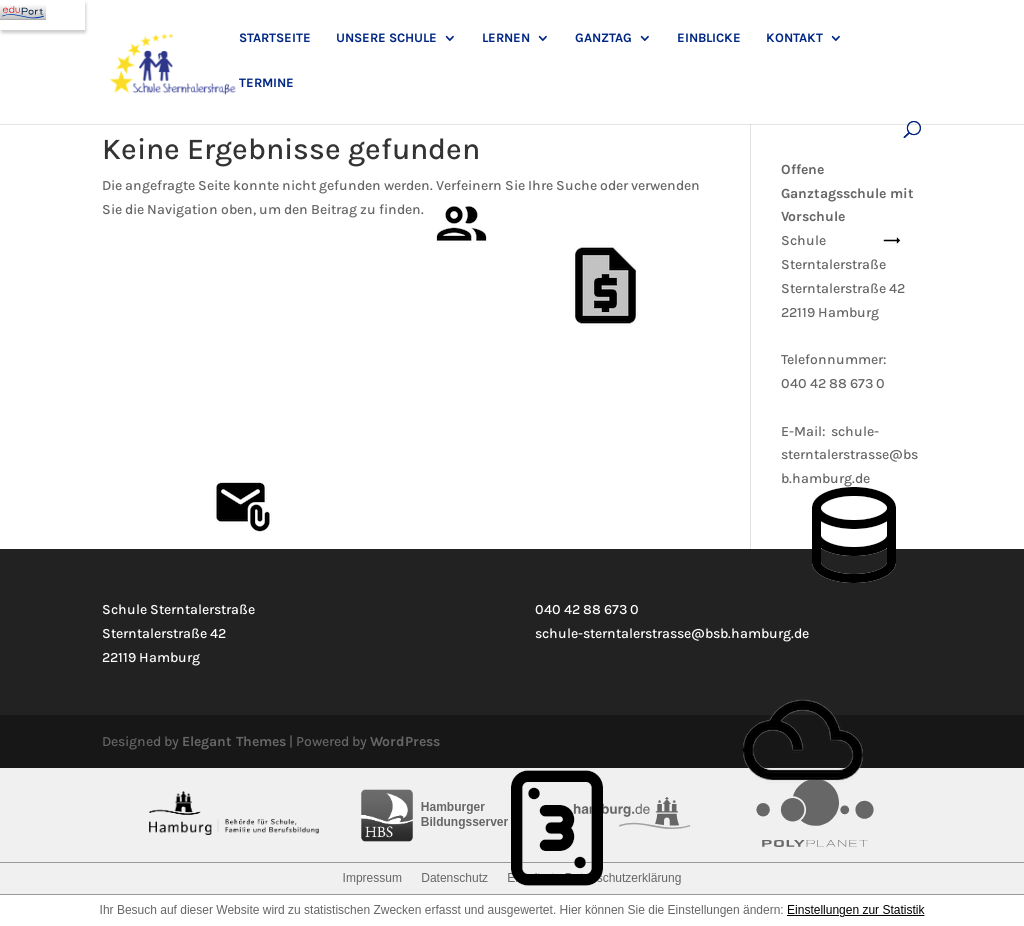 Image resolution: width=1024 pixels, height=926 pixels. What do you see at coordinates (461, 223) in the screenshot?
I see `view contacts or people list` at bounding box center [461, 223].